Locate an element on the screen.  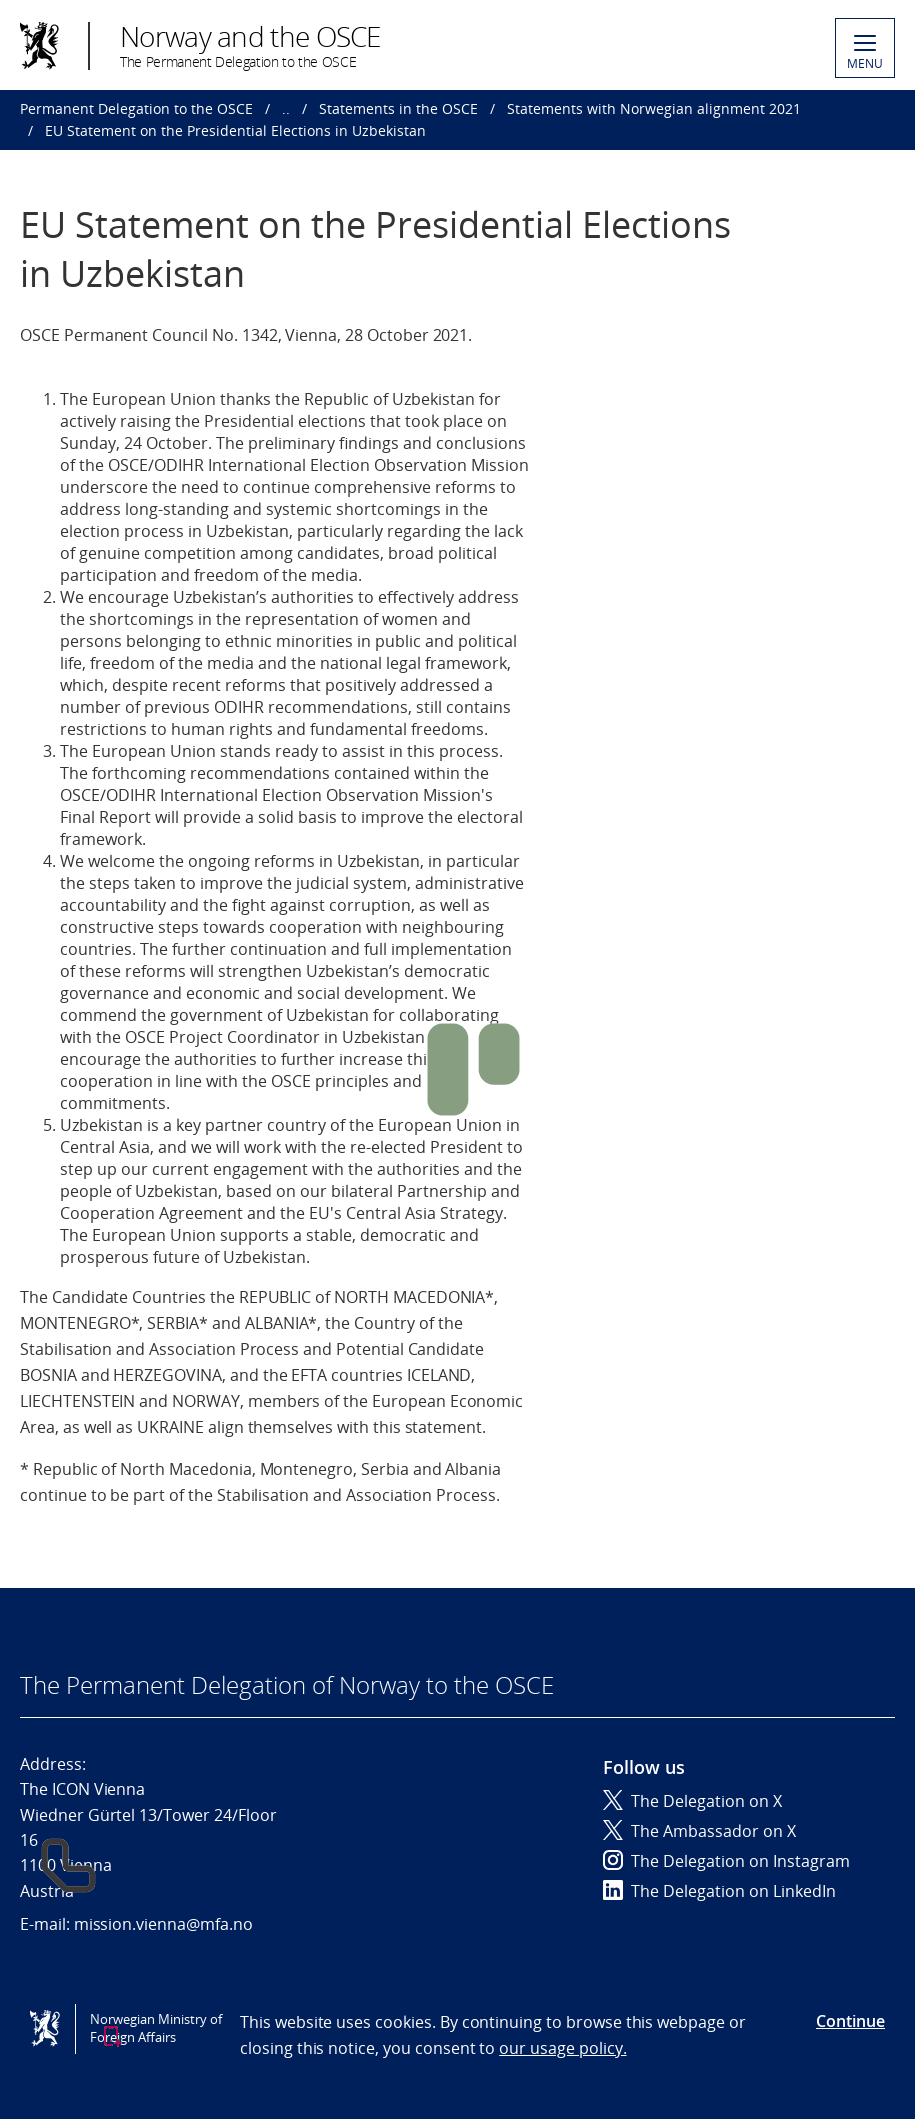
set corner style to bevel join is located at coordinates (68, 1865).